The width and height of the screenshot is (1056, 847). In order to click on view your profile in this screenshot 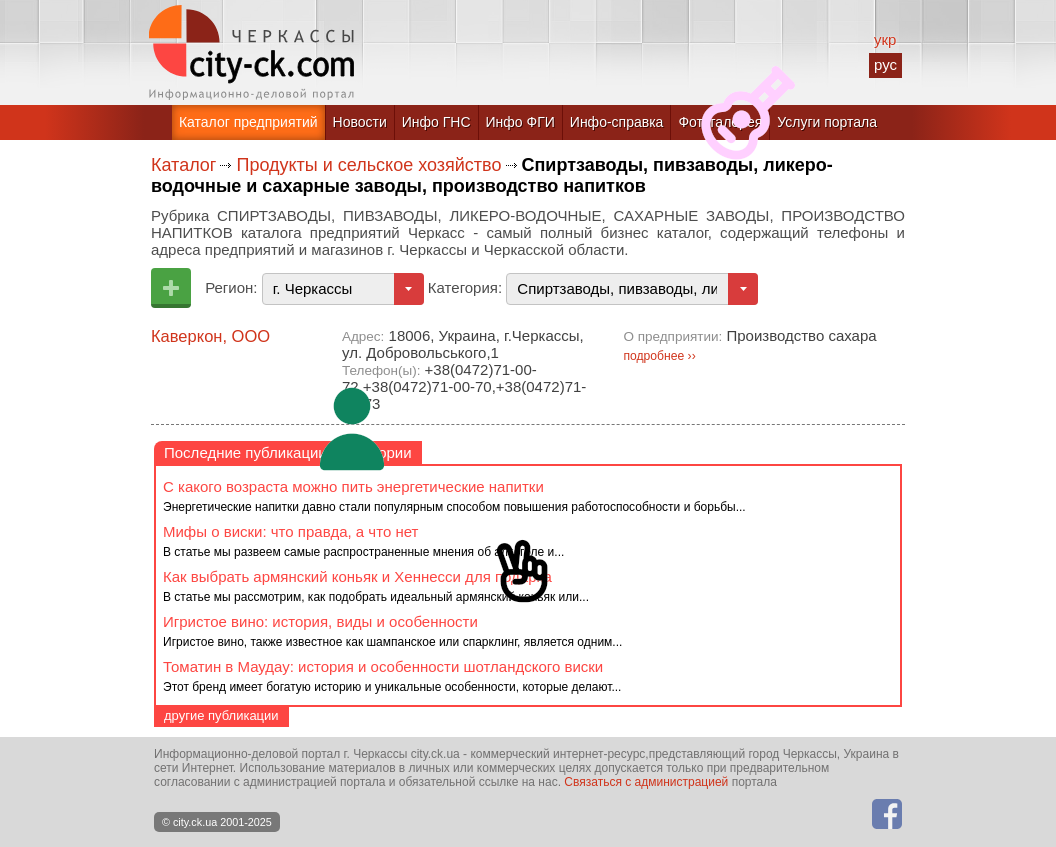, I will do `click(352, 429)`.